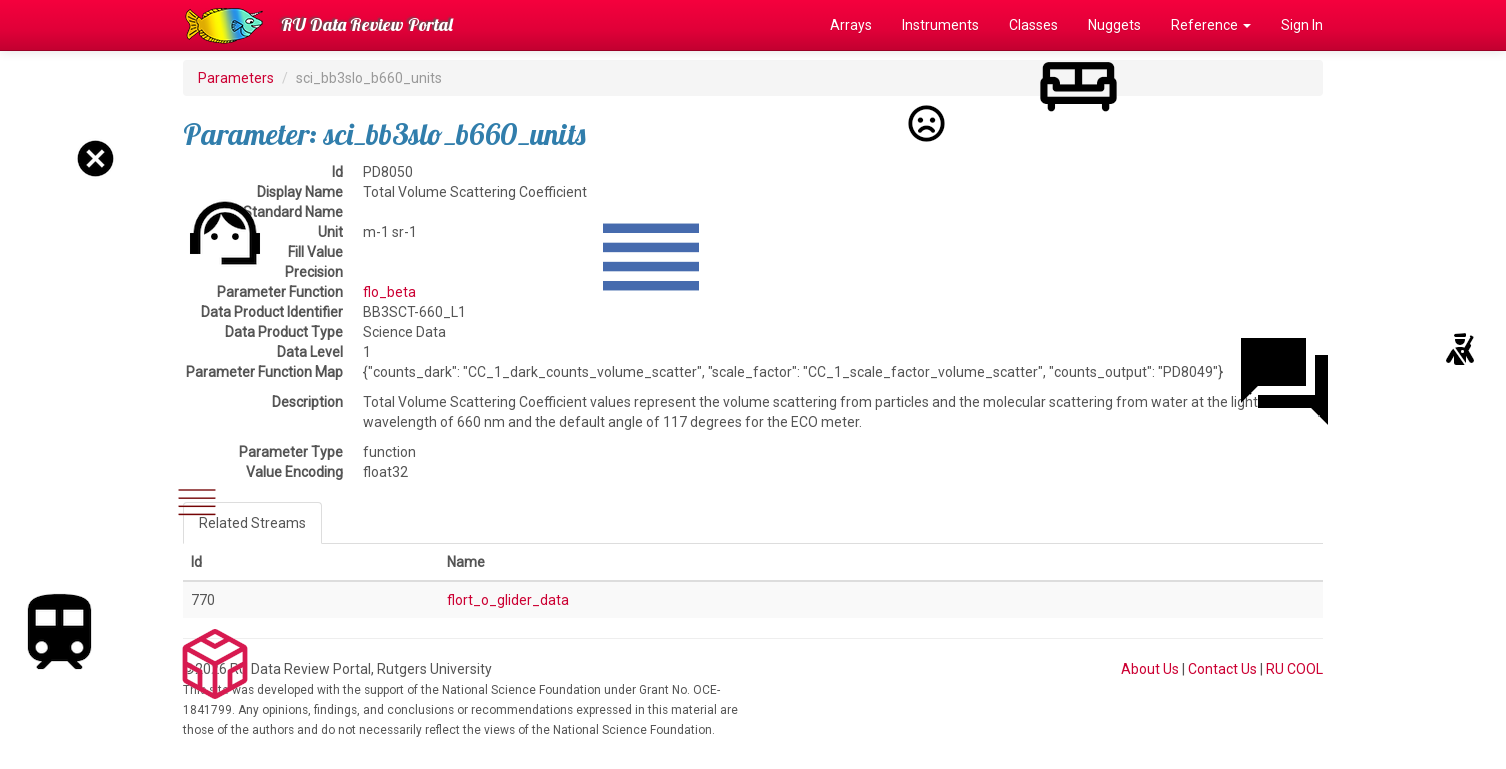 The width and height of the screenshot is (1506, 769). Describe the element at coordinates (225, 233) in the screenshot. I see `contact customer support` at that location.